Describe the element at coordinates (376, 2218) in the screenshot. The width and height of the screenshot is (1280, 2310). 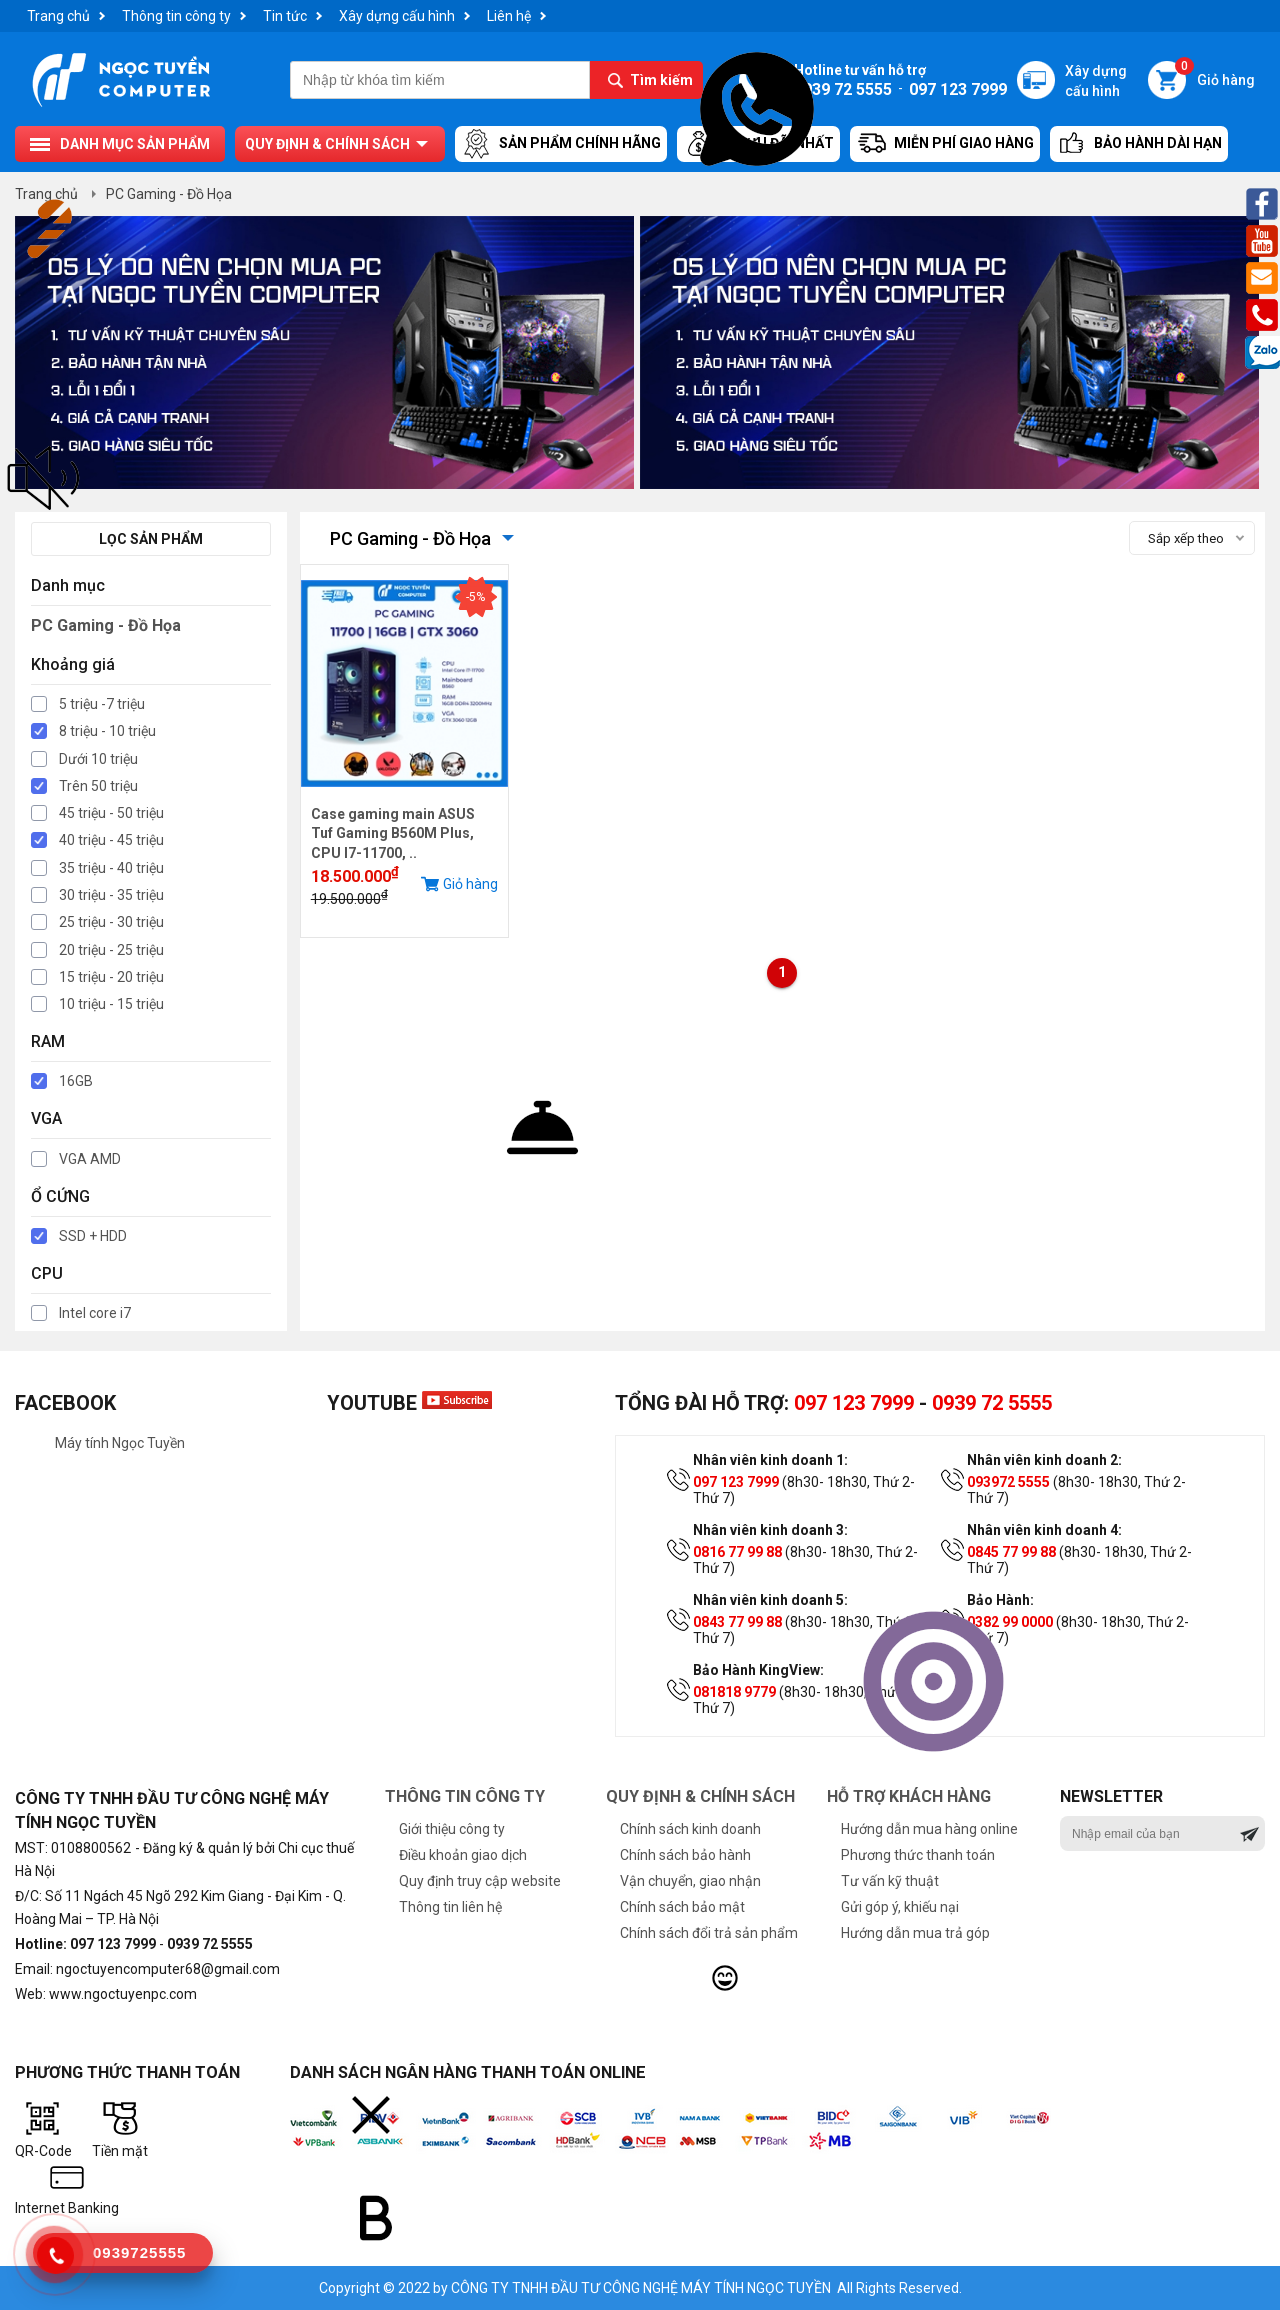
I see `apply bold formatting to selected text` at that location.